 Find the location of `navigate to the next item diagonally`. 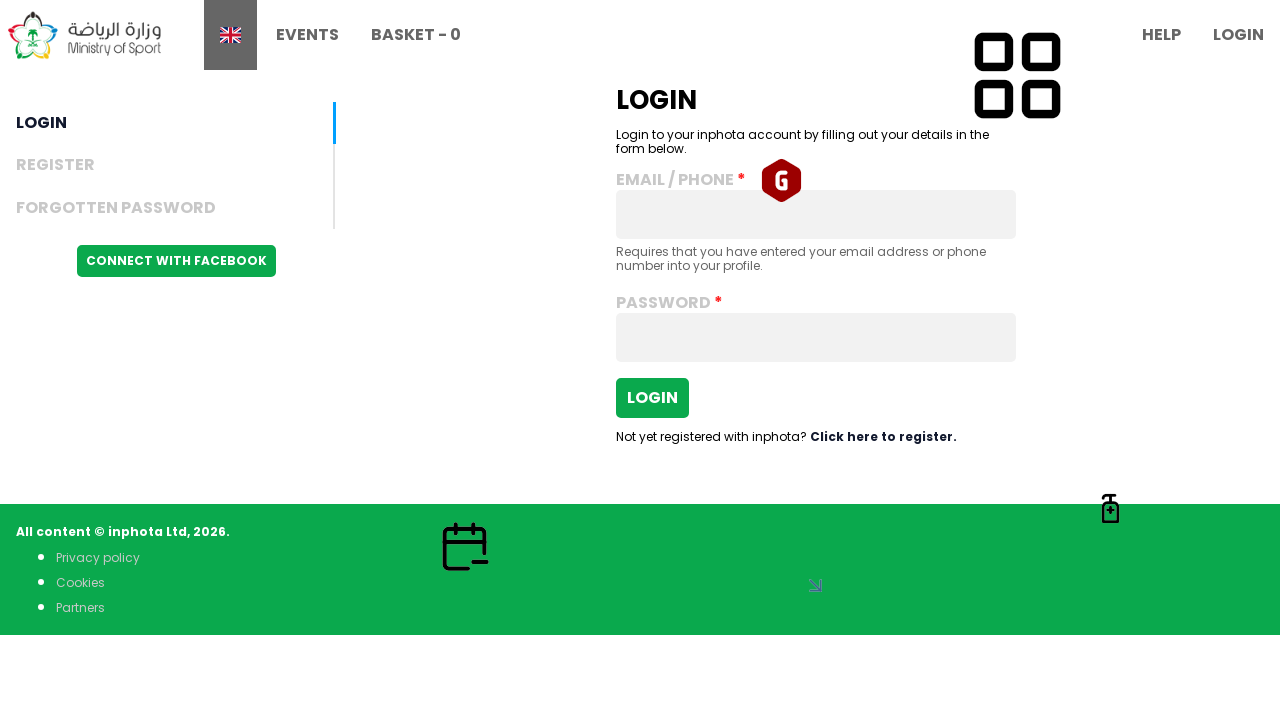

navigate to the next item diagonally is located at coordinates (815, 585).